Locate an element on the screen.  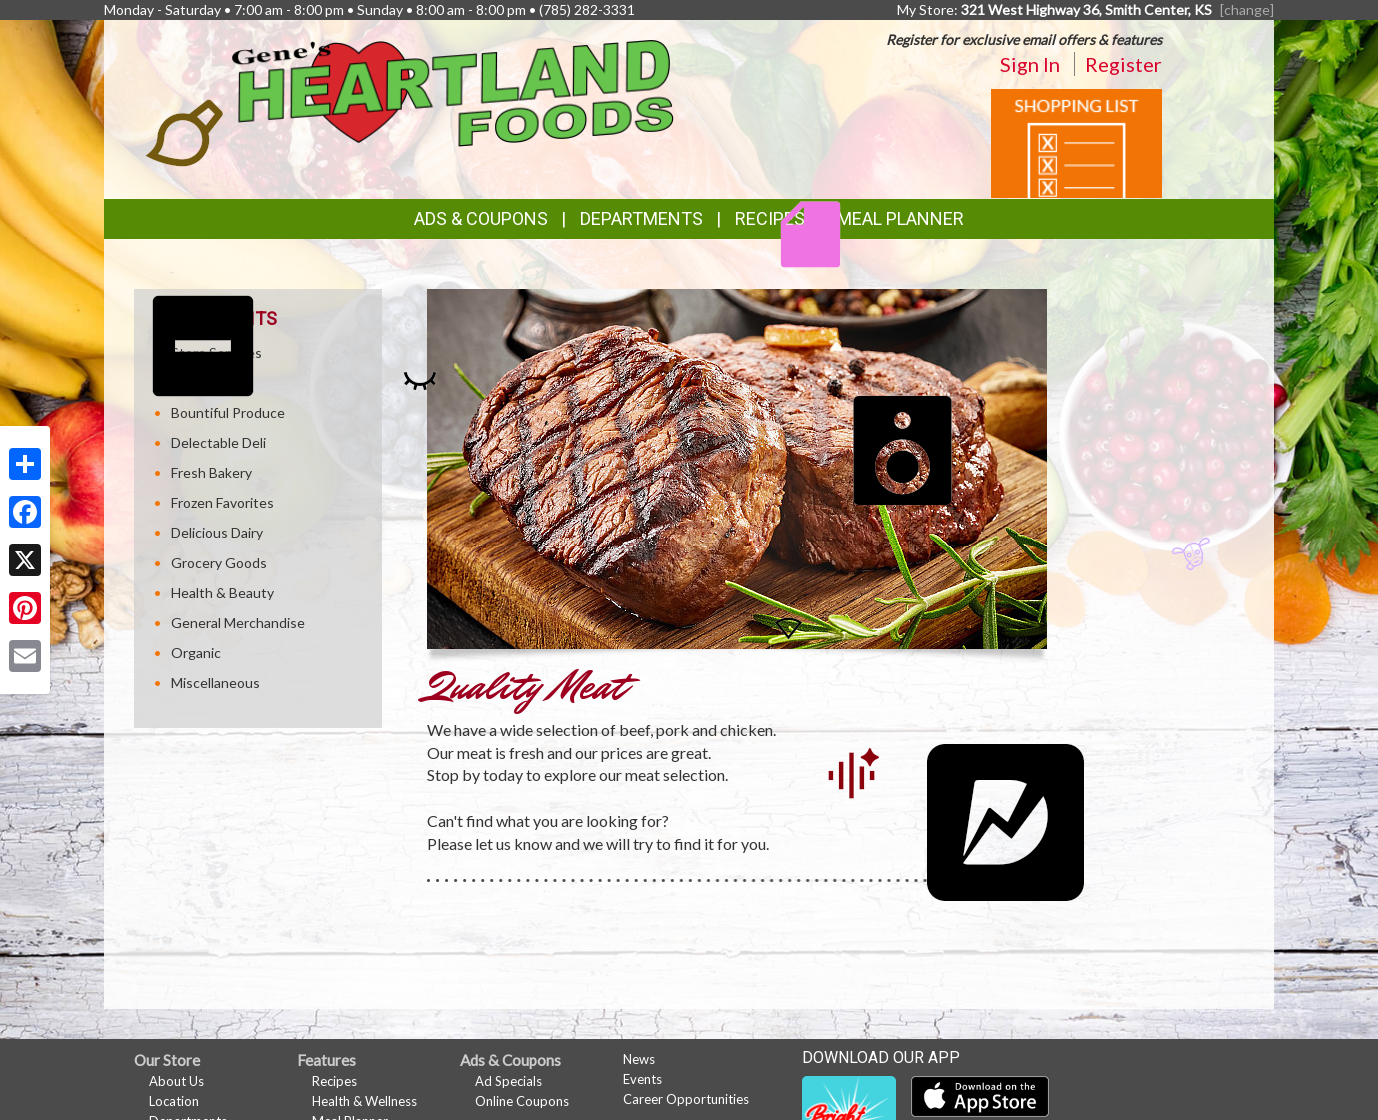
activate AI voice assistant is located at coordinates (851, 775).